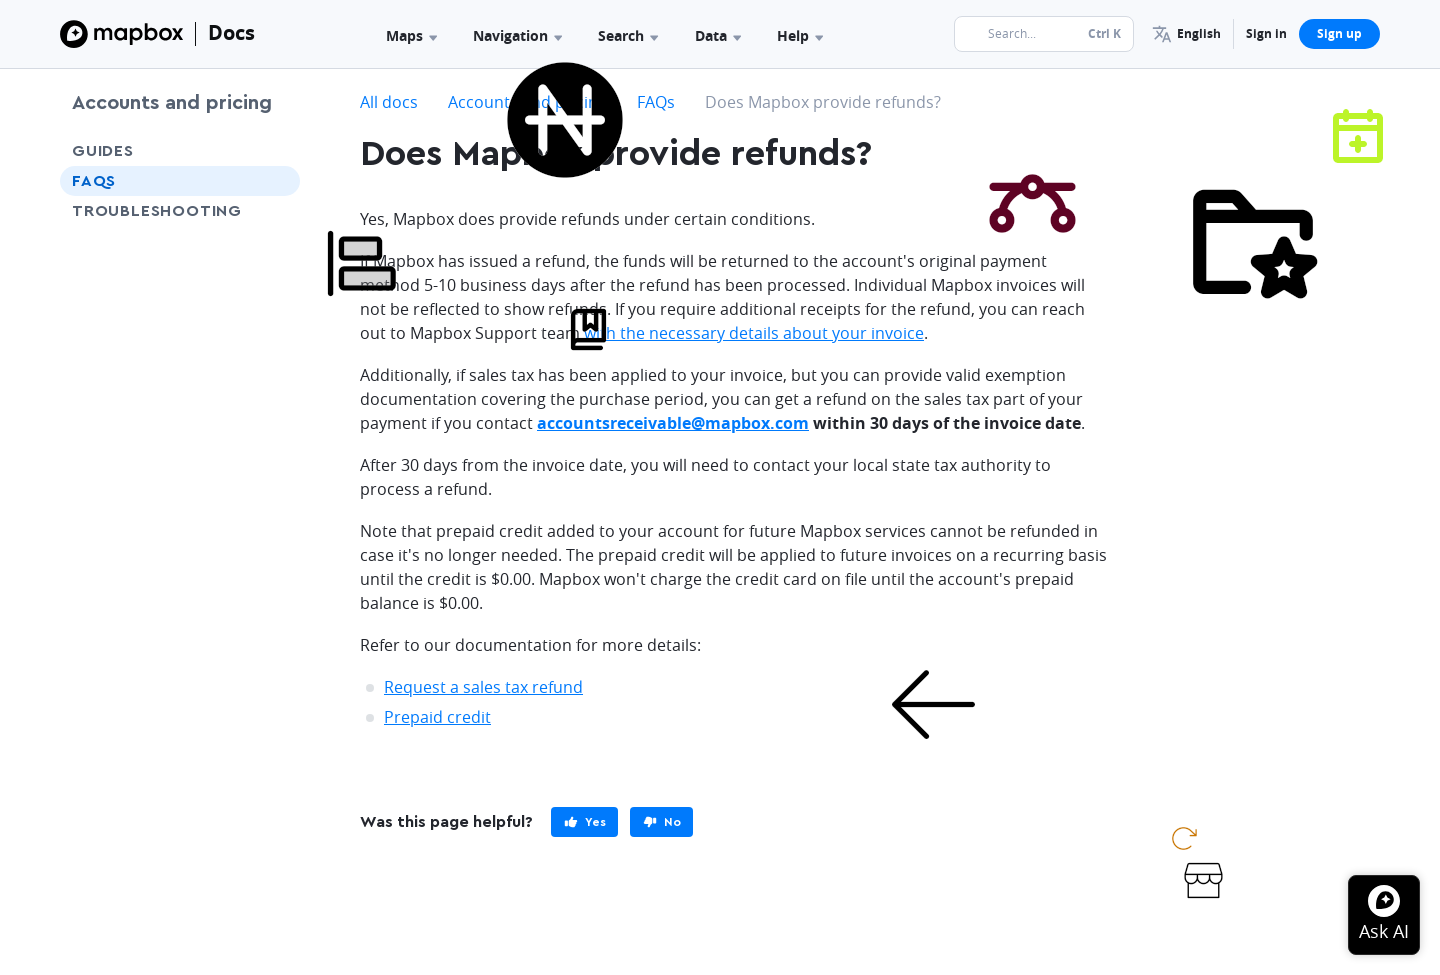  I want to click on go back to the previous screen, so click(933, 704).